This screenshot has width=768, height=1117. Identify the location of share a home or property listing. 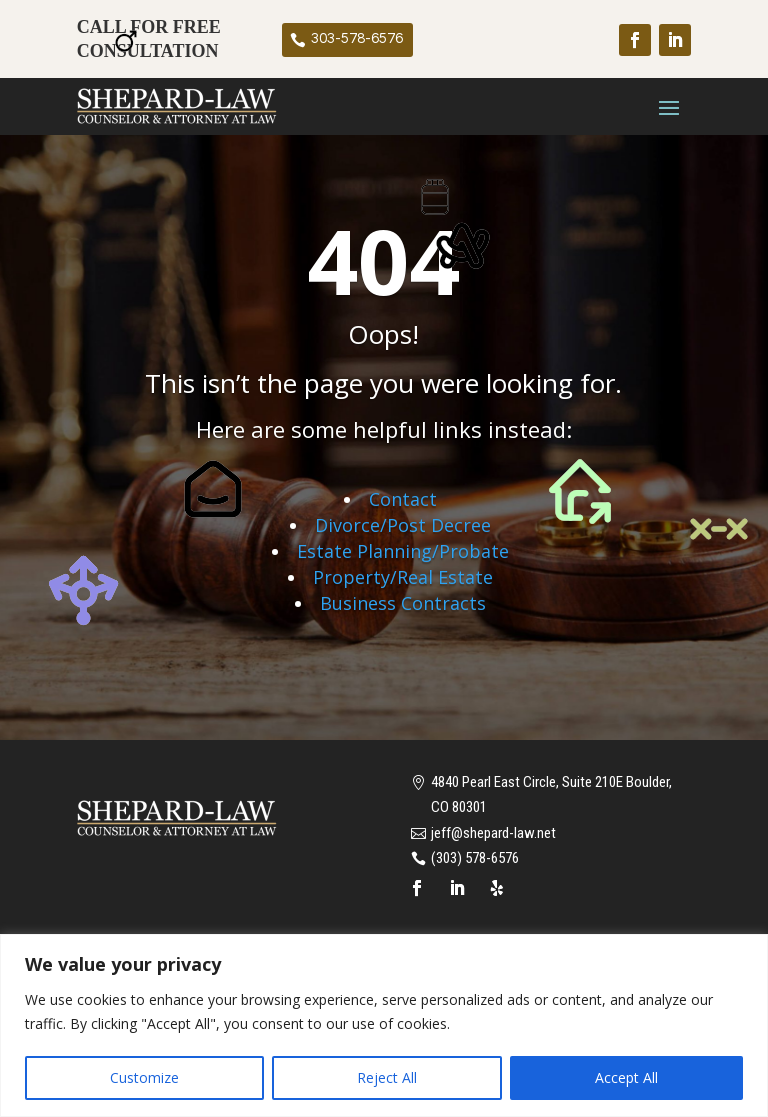
(580, 490).